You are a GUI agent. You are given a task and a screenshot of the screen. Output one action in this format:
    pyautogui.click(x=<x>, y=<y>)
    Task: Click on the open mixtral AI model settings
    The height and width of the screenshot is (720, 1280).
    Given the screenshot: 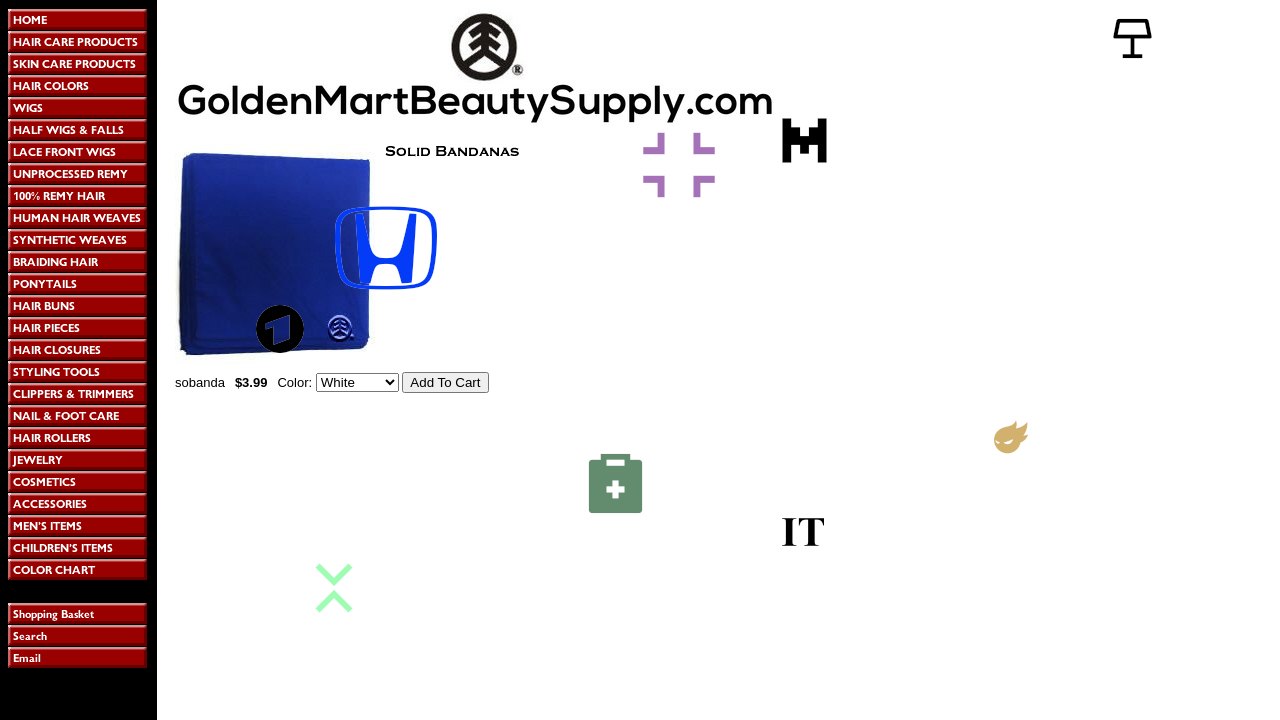 What is the action you would take?
    pyautogui.click(x=804, y=140)
    